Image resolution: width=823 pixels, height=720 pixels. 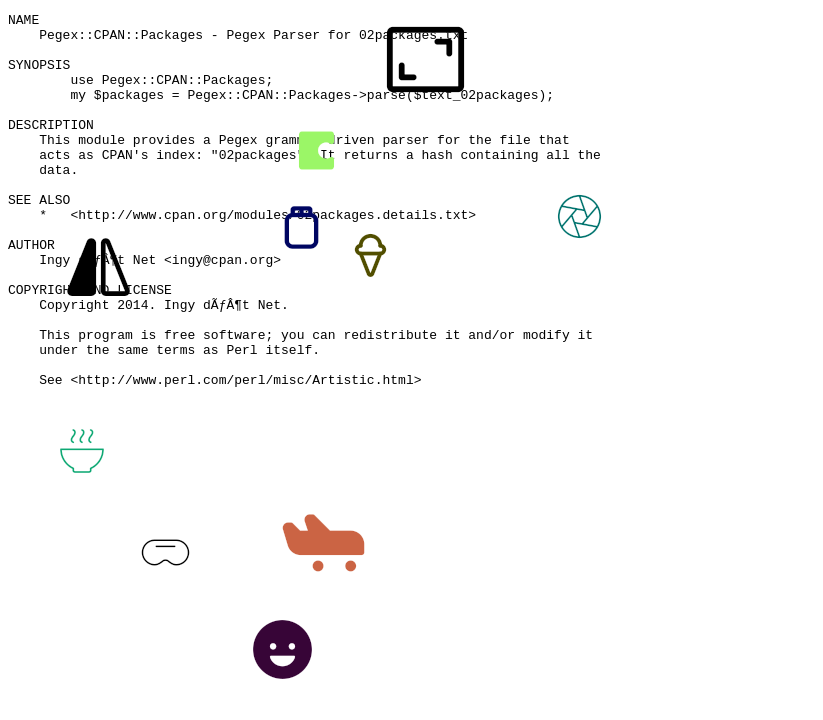 I want to click on enter fullscreen mode, so click(x=425, y=59).